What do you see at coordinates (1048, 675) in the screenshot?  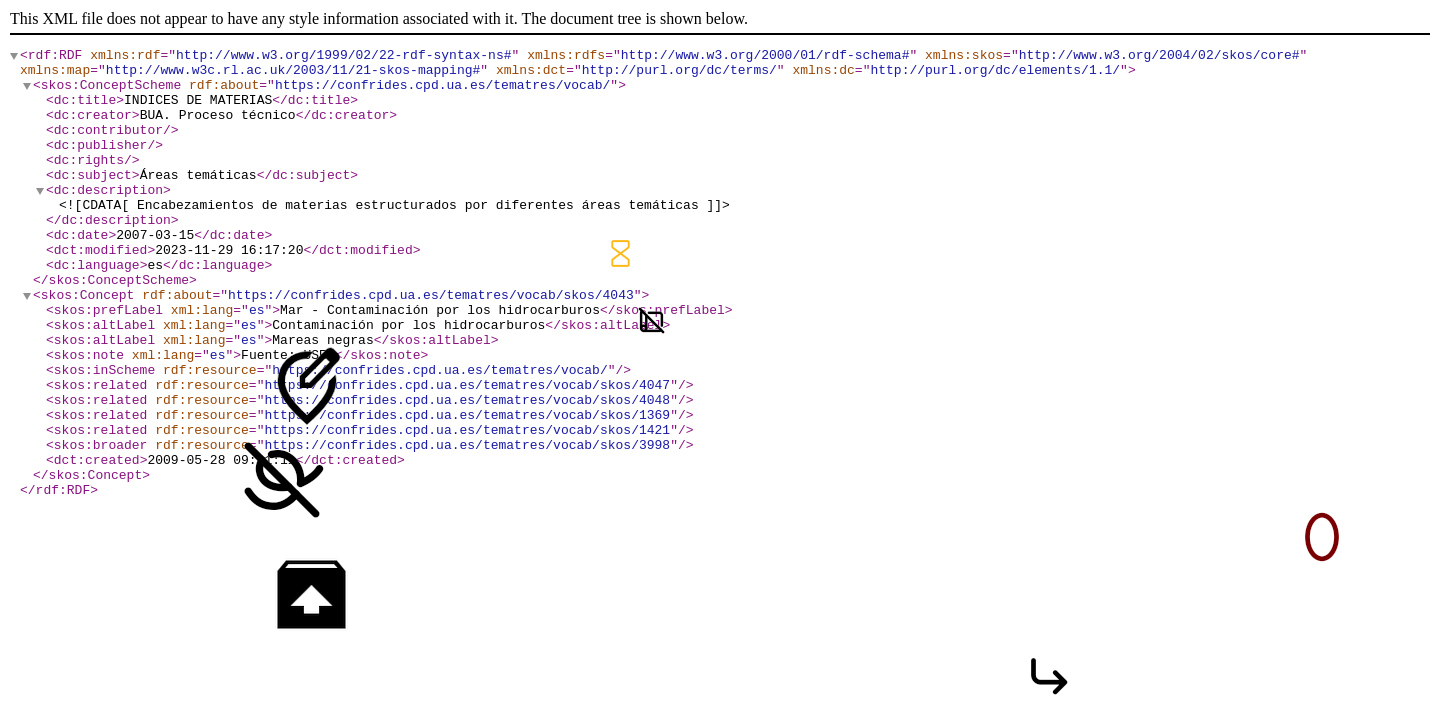 I see `reply to a message or comment` at bounding box center [1048, 675].